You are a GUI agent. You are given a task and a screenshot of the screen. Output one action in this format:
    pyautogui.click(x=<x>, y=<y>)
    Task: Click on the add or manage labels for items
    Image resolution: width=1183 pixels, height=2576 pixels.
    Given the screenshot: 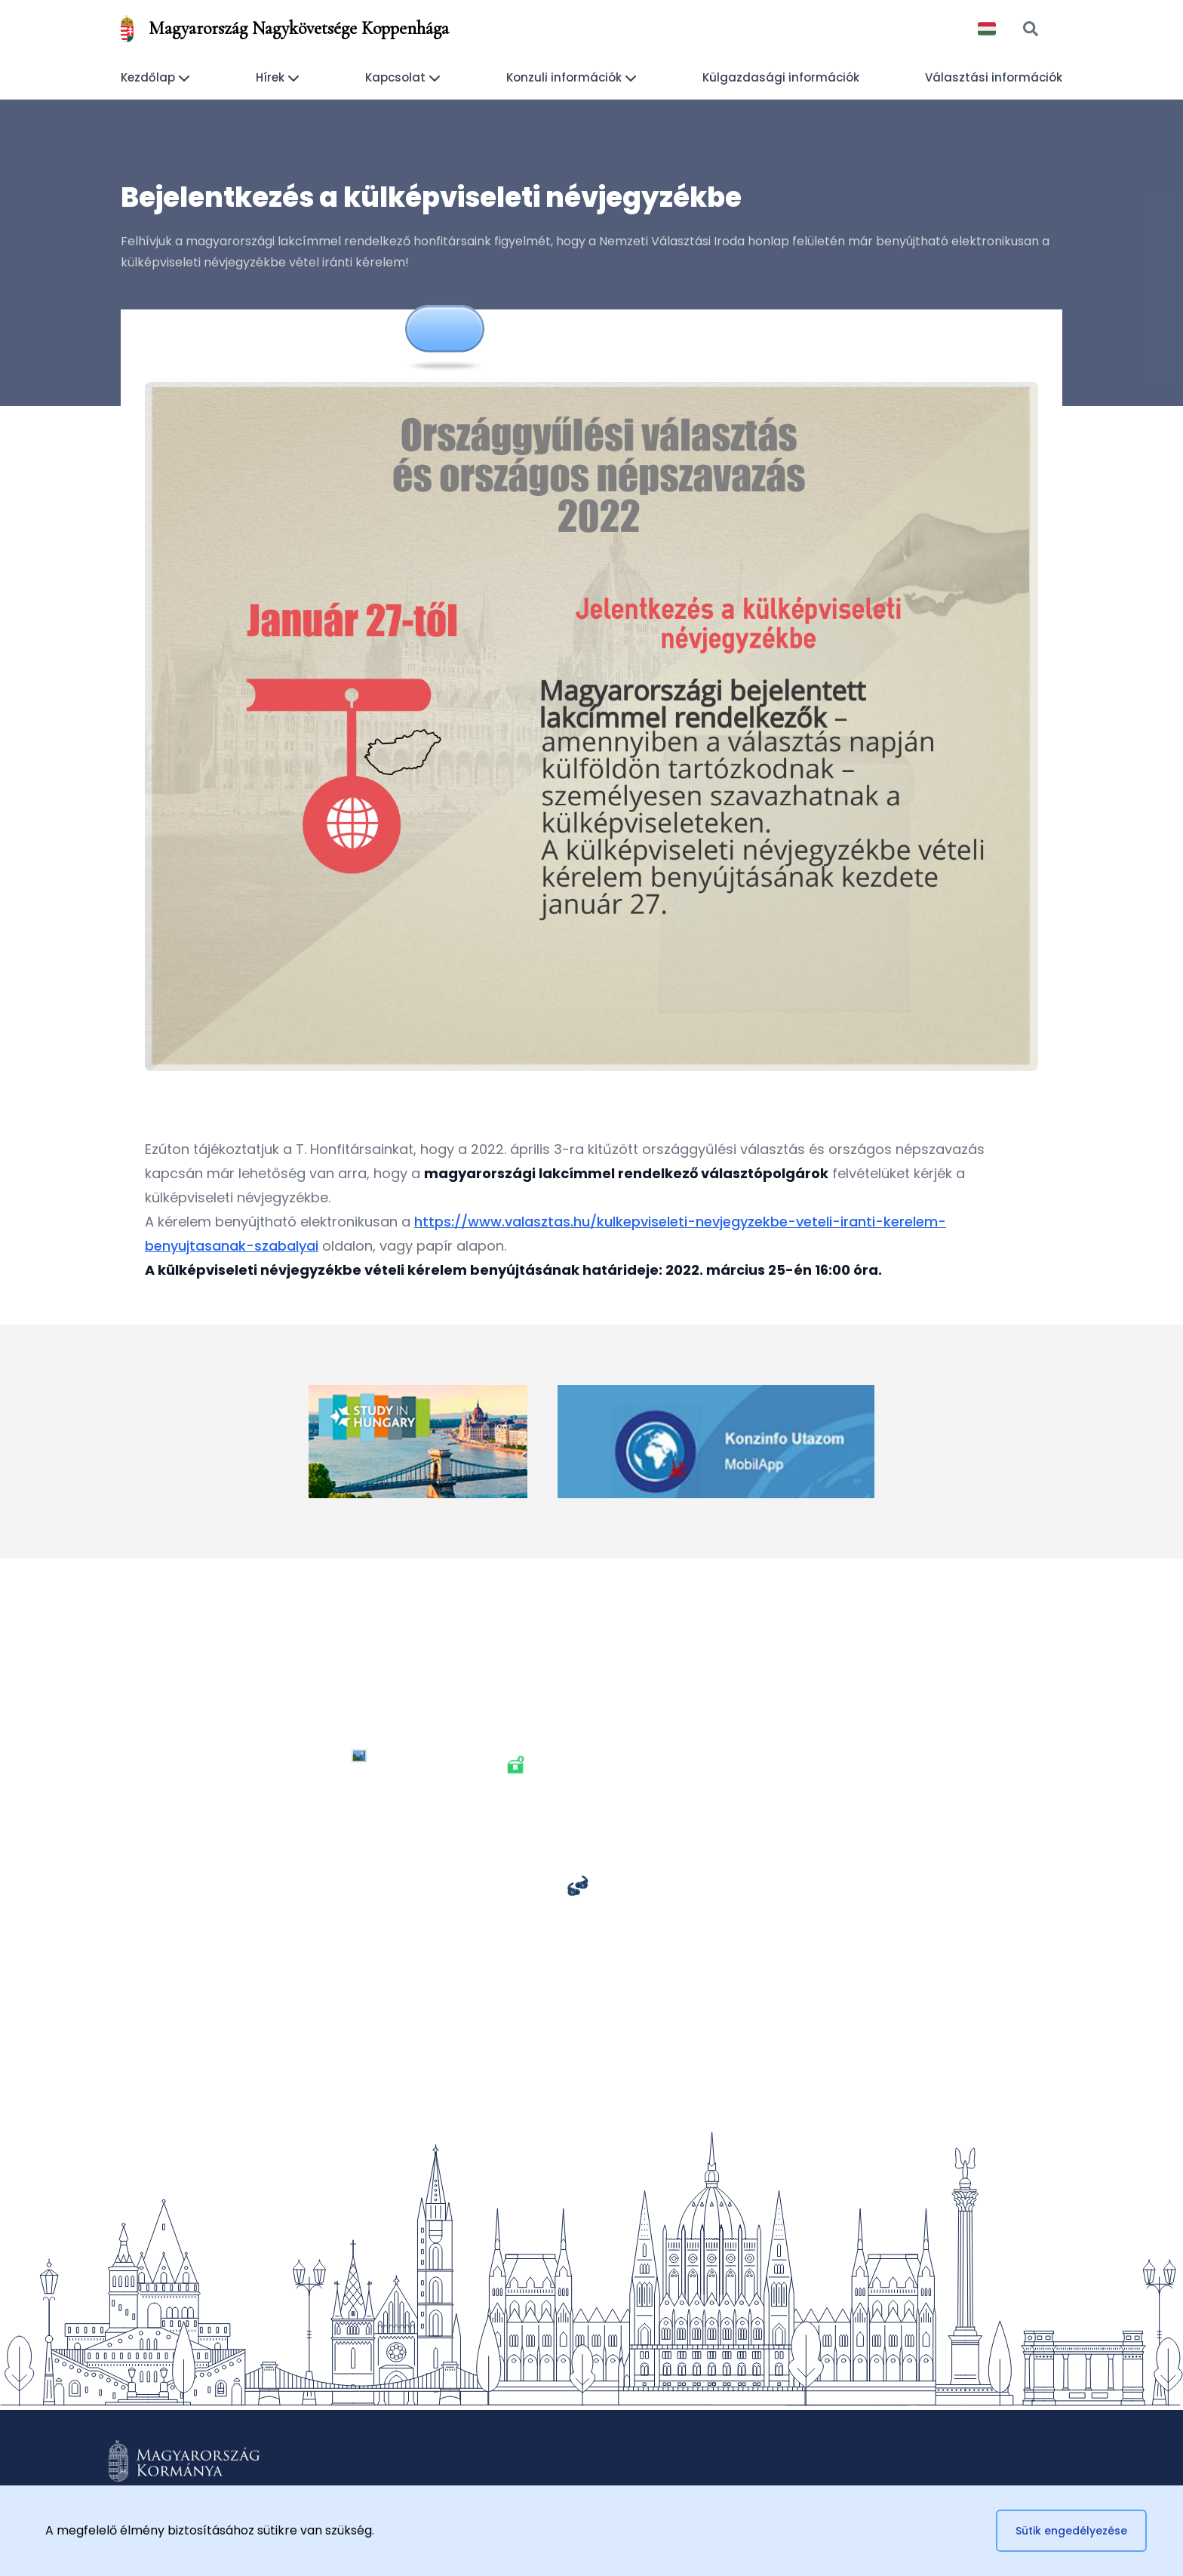 What is the action you would take?
    pyautogui.click(x=444, y=332)
    